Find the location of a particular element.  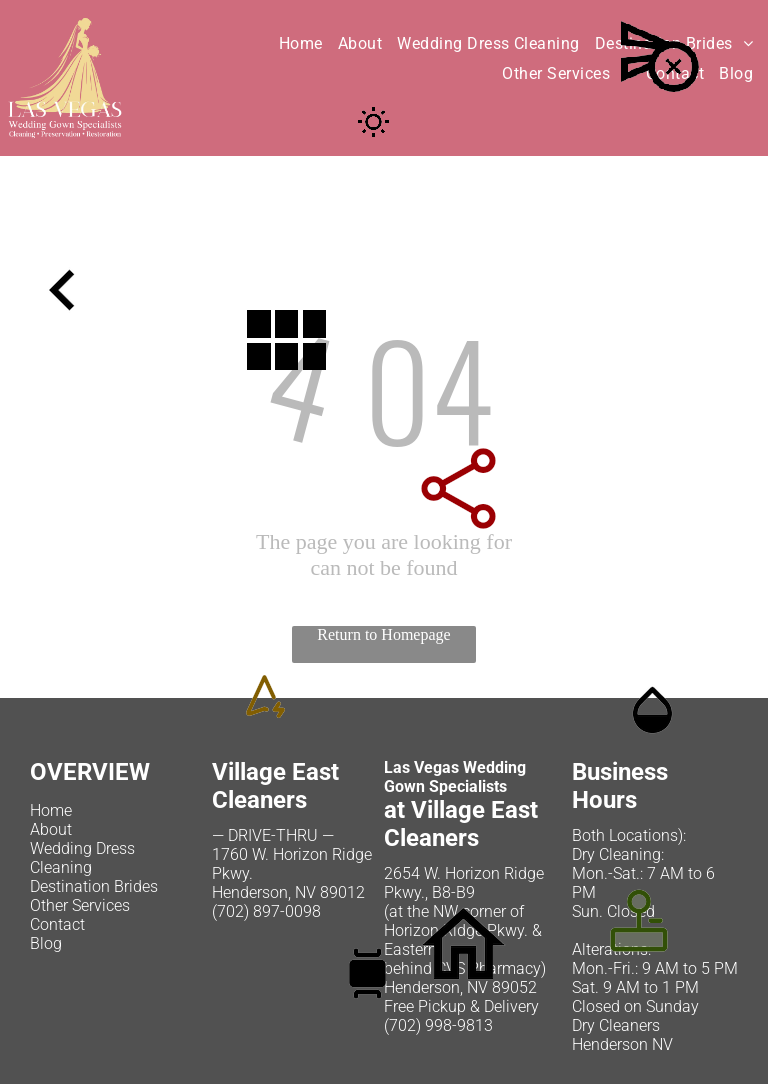

adjust opacity or transparency settings is located at coordinates (652, 709).